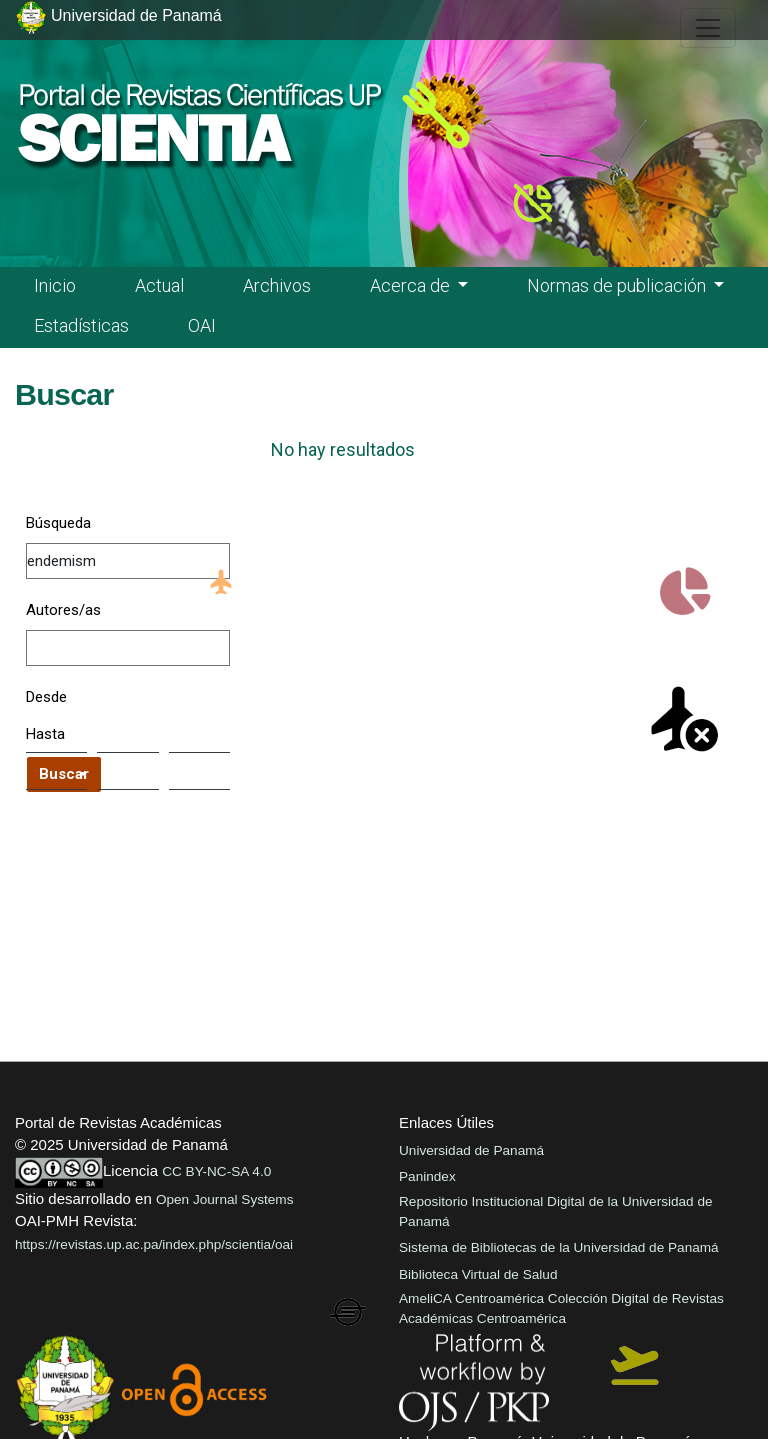  Describe the element at coordinates (635, 1364) in the screenshot. I see `view departing flights` at that location.